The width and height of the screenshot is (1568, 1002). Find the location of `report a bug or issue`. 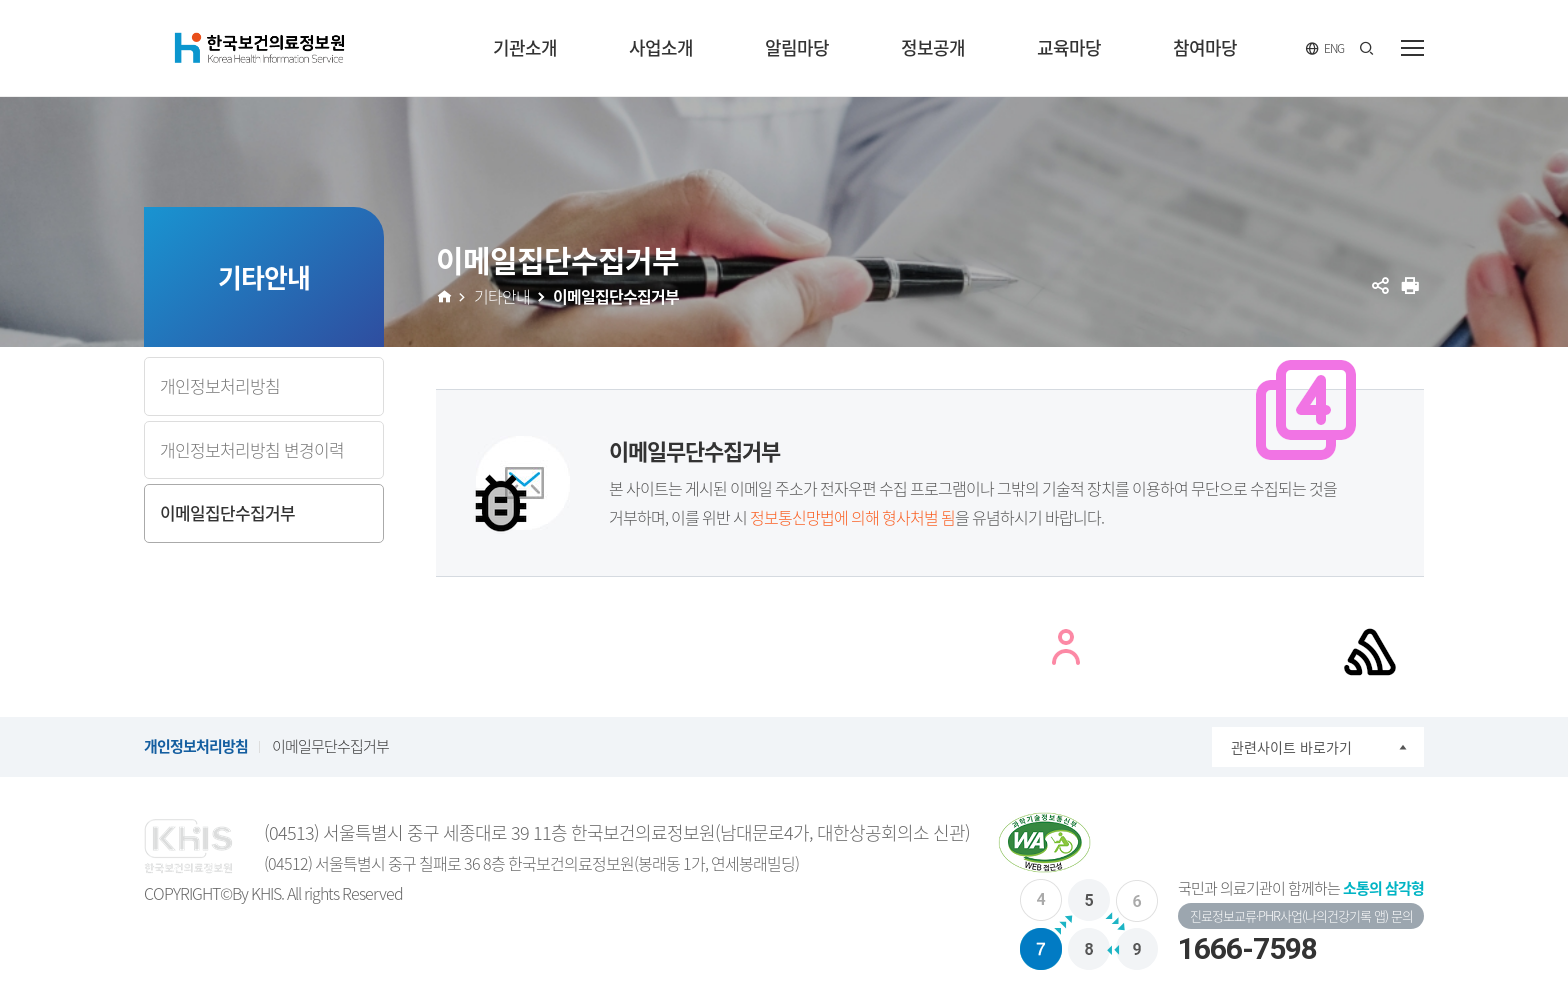

report a bug or issue is located at coordinates (501, 503).